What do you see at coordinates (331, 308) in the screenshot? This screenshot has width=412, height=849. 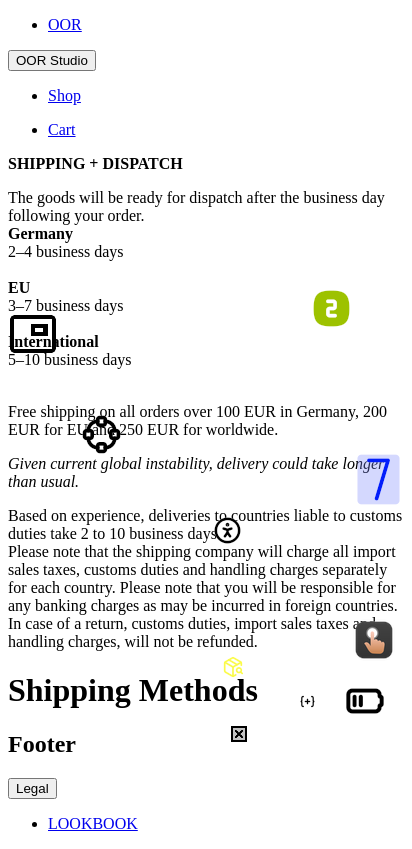 I see `indicates step 2 in a sequence or process` at bounding box center [331, 308].